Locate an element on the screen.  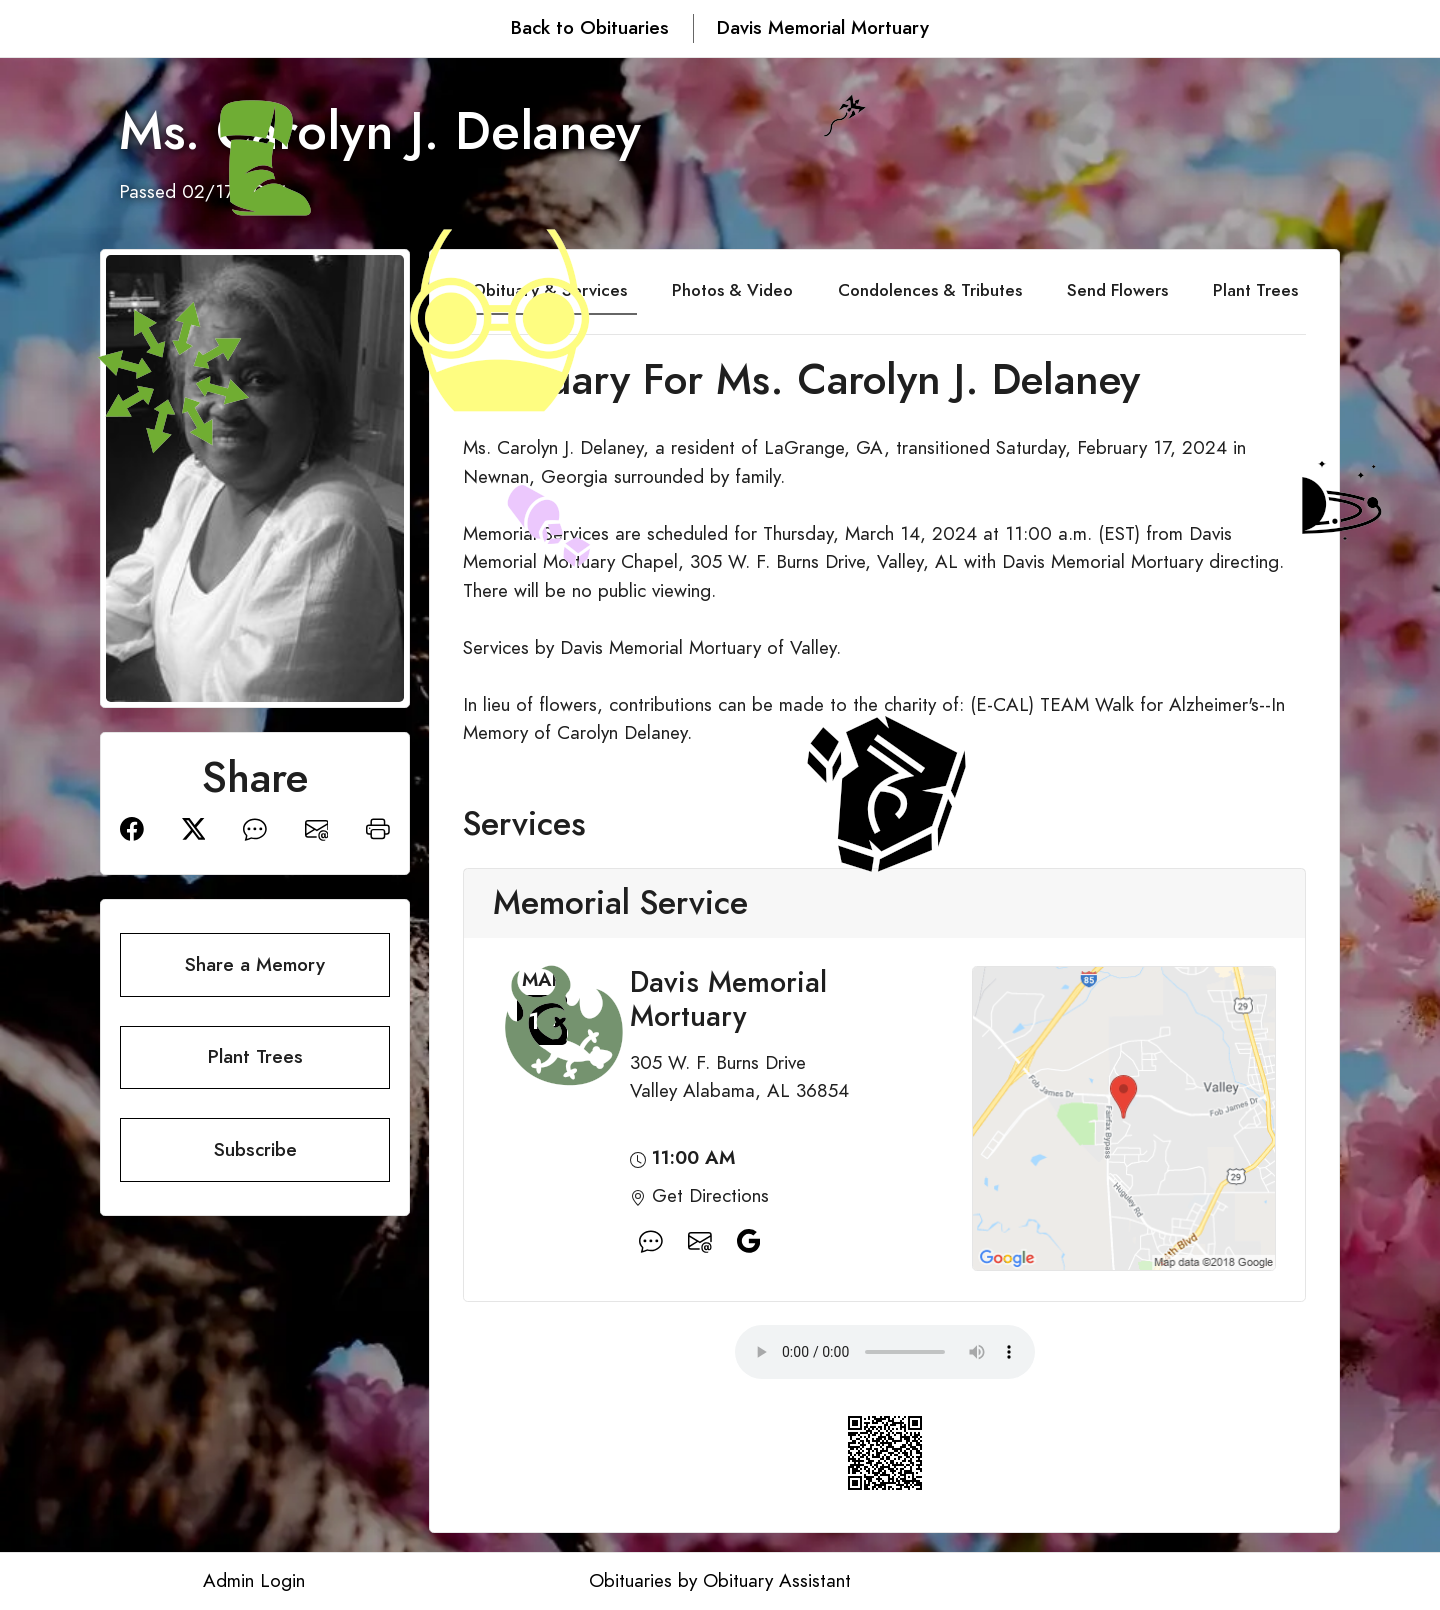
expand or distribute items outward is located at coordinates (173, 378).